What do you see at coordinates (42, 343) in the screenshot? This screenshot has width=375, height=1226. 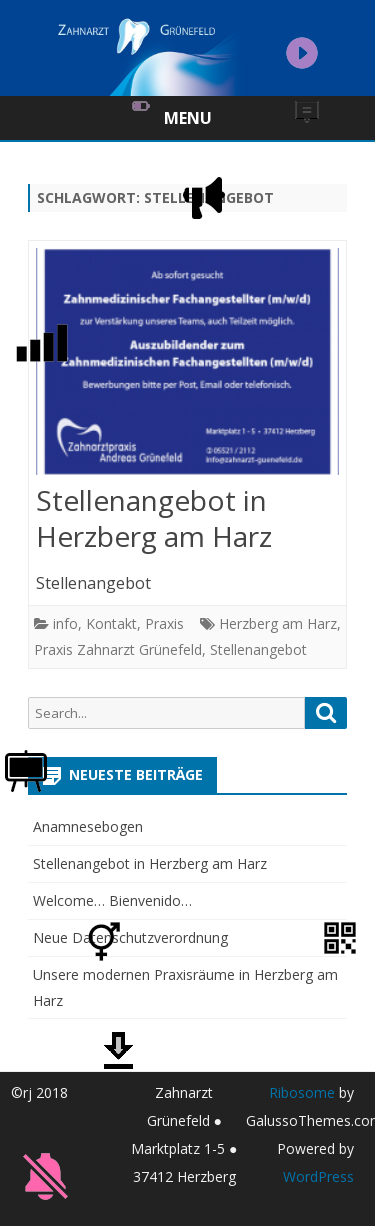 I see `indicates cellular network signal strength` at bounding box center [42, 343].